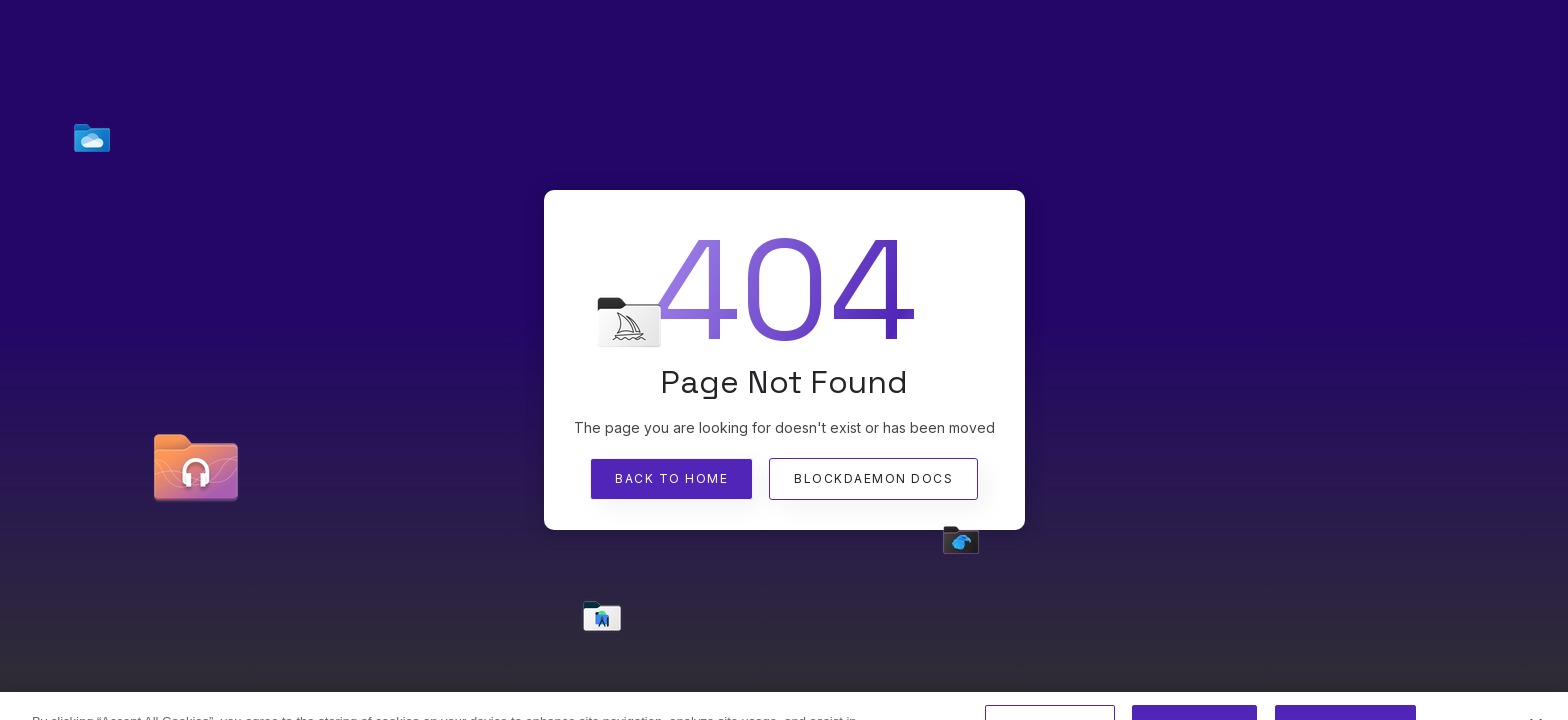 This screenshot has height=720, width=1568. I want to click on open garuda linux system folder, so click(961, 541).